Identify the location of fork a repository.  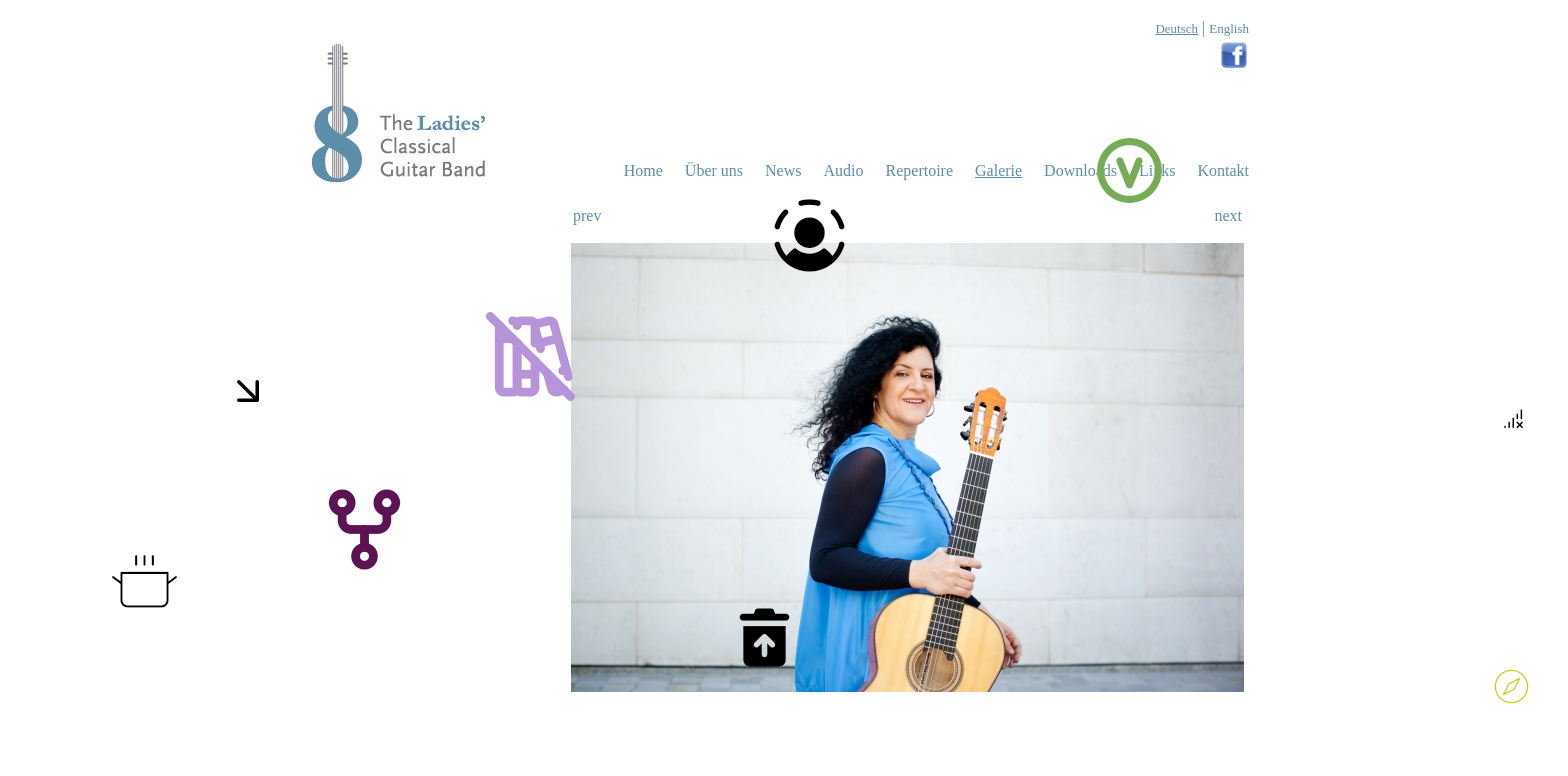
(364, 529).